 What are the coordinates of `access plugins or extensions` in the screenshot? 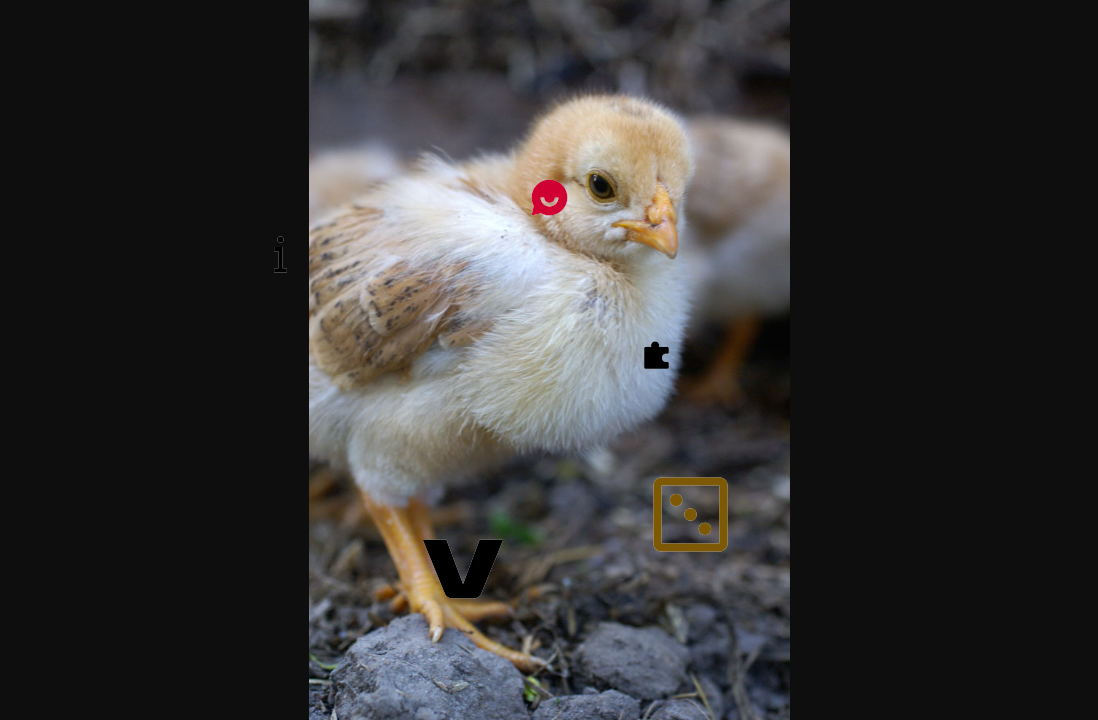 It's located at (656, 356).